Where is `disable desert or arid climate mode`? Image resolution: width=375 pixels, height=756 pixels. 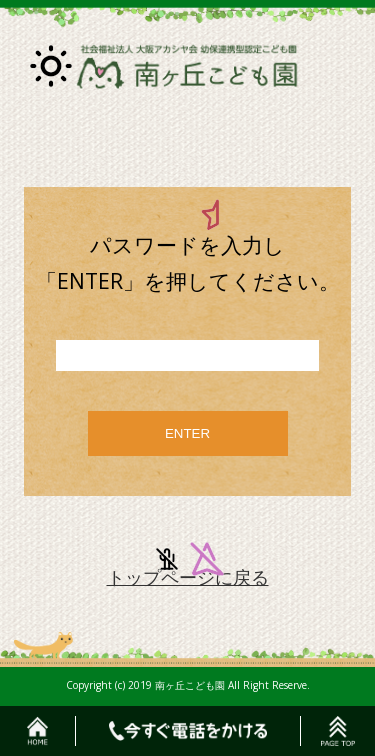 disable desert or arid climate mode is located at coordinates (167, 559).